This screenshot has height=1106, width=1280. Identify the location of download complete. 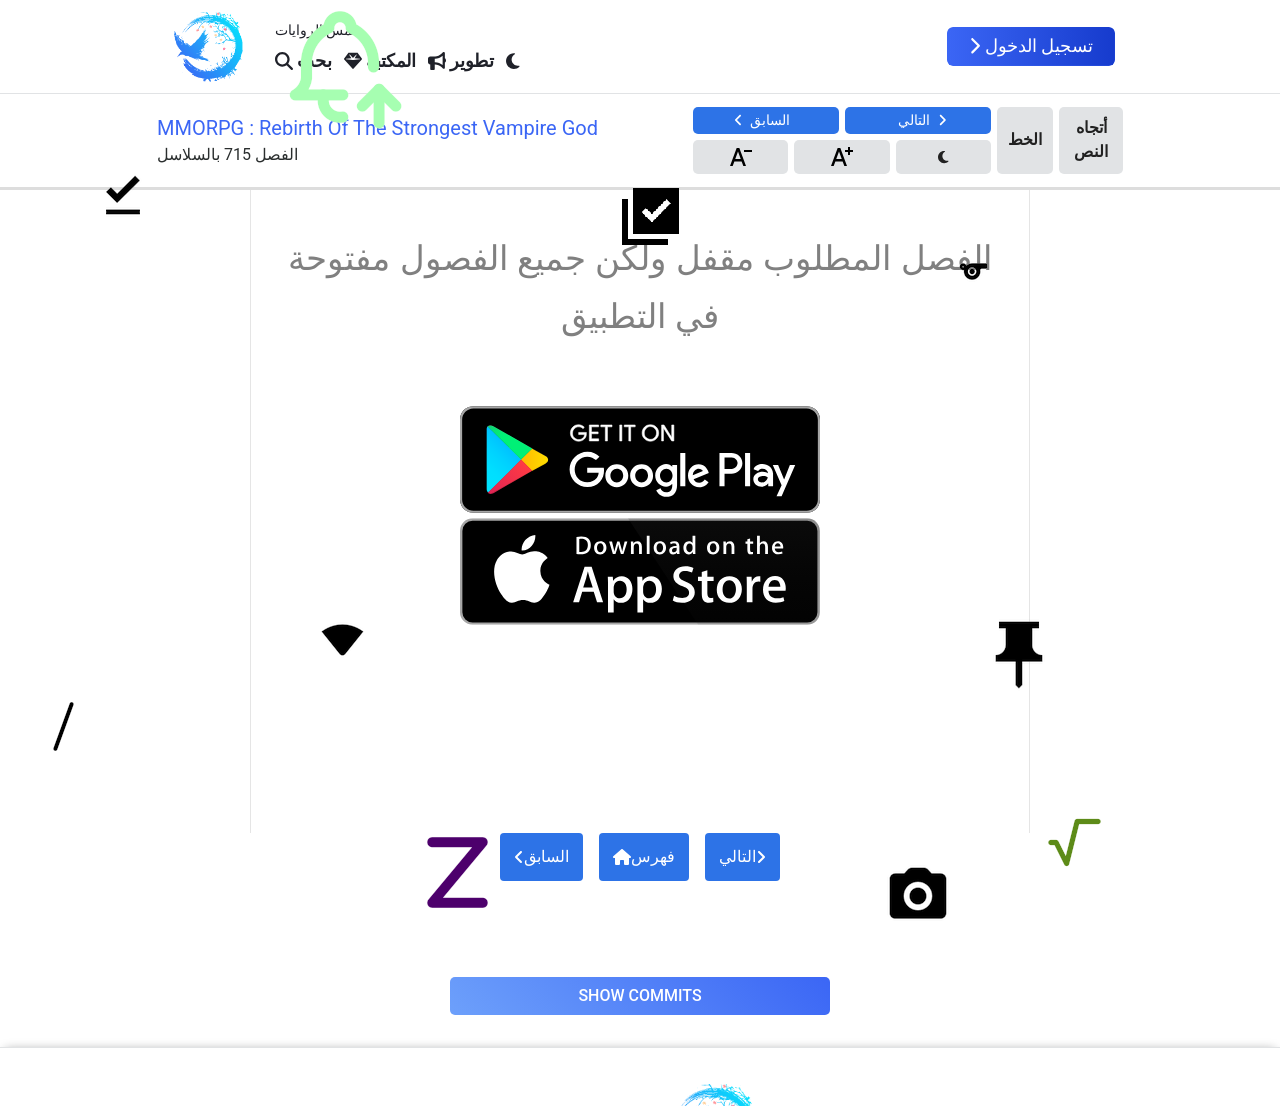
(123, 195).